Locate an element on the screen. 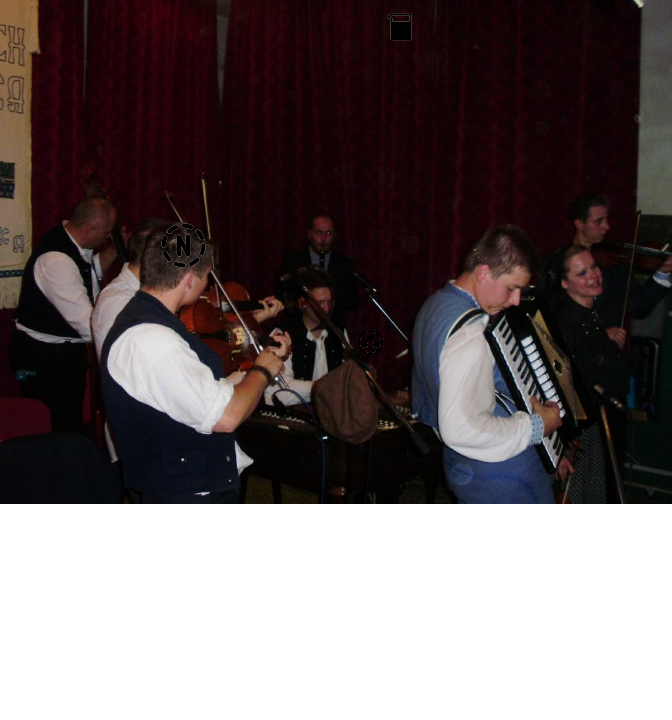 This screenshot has height=720, width=672. view group or team workspace is located at coordinates (370, 342).